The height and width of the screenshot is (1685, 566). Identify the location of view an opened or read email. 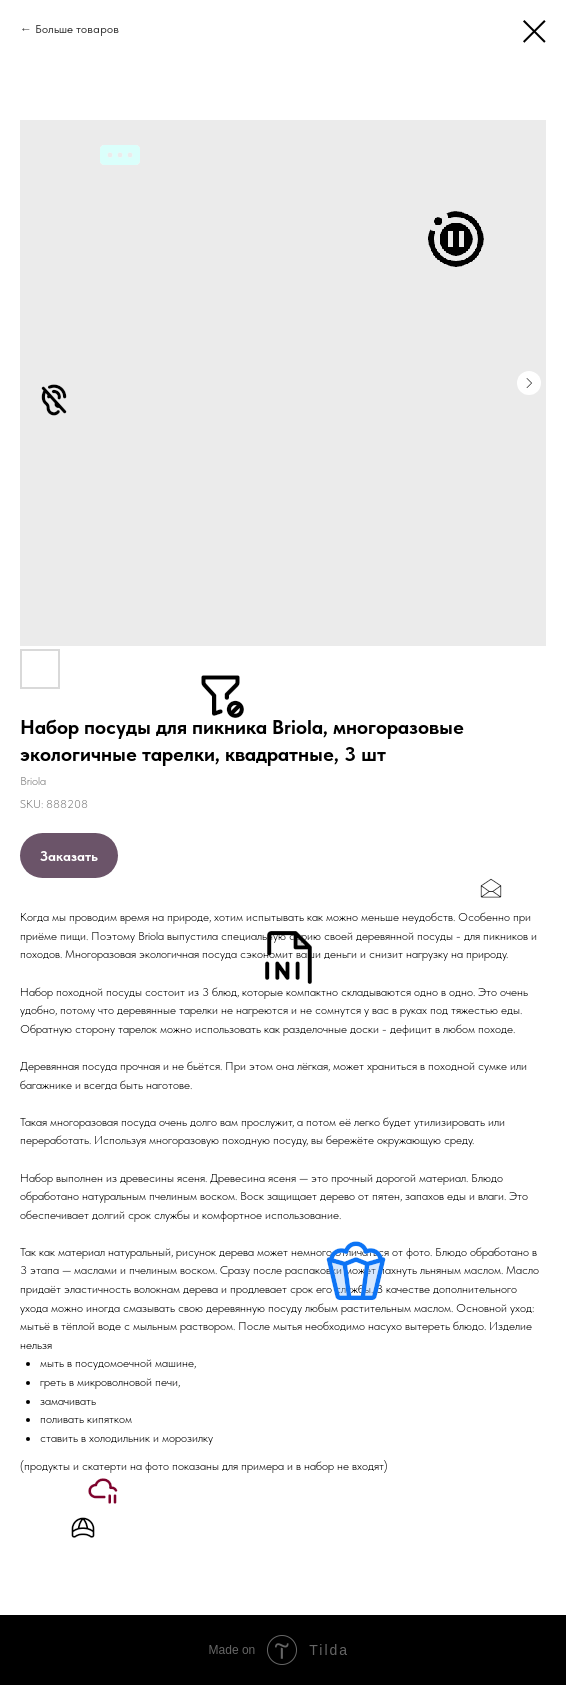
(491, 889).